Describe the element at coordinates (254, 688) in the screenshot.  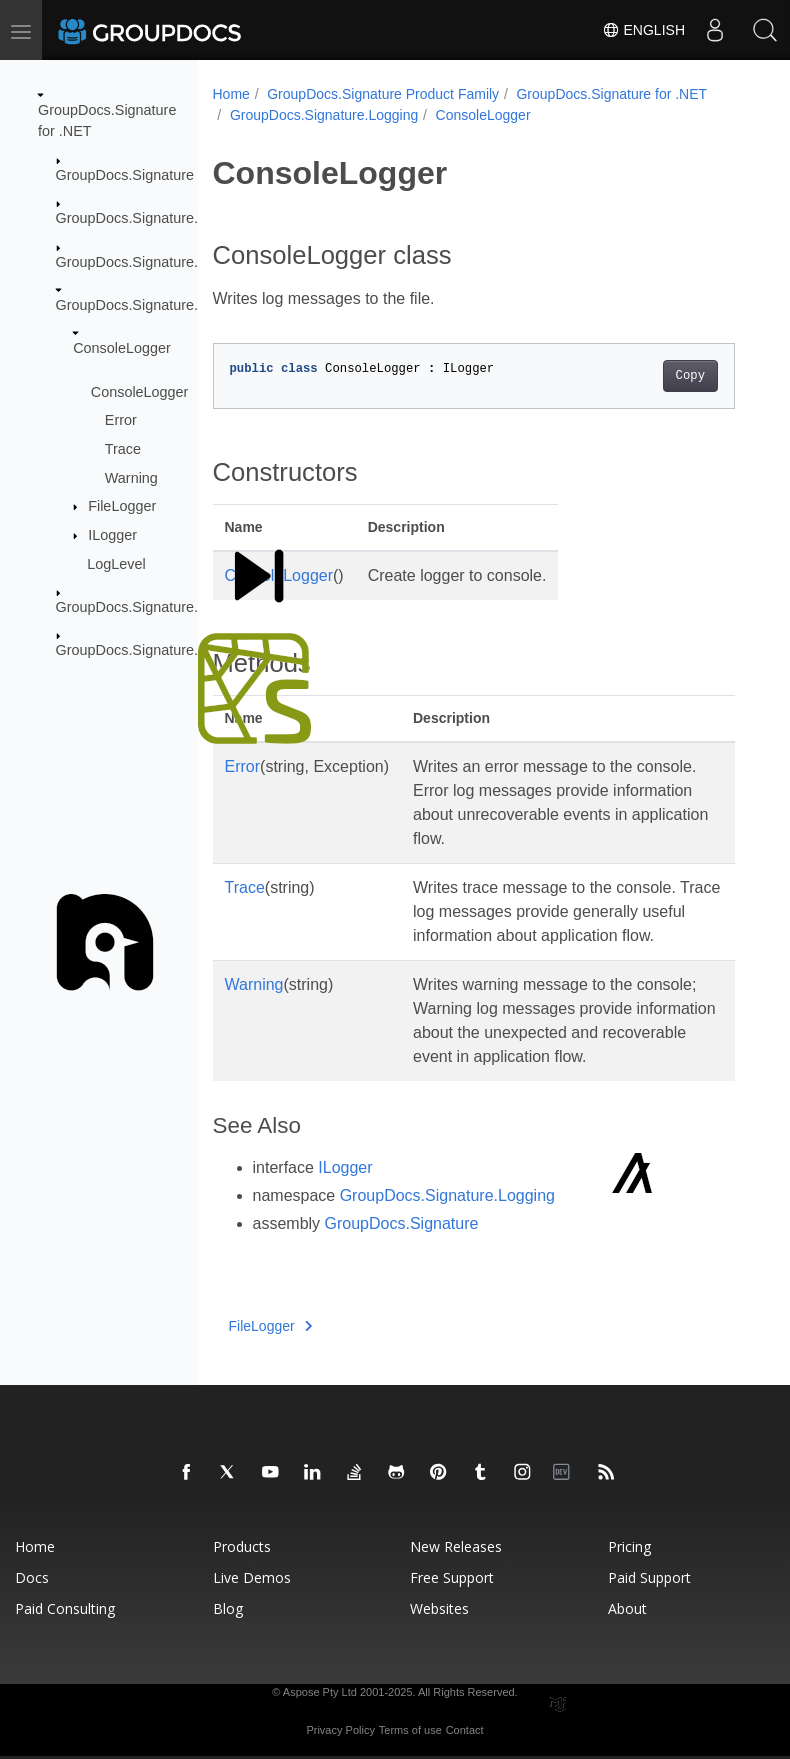
I see `visit the Spyderide website or app` at that location.